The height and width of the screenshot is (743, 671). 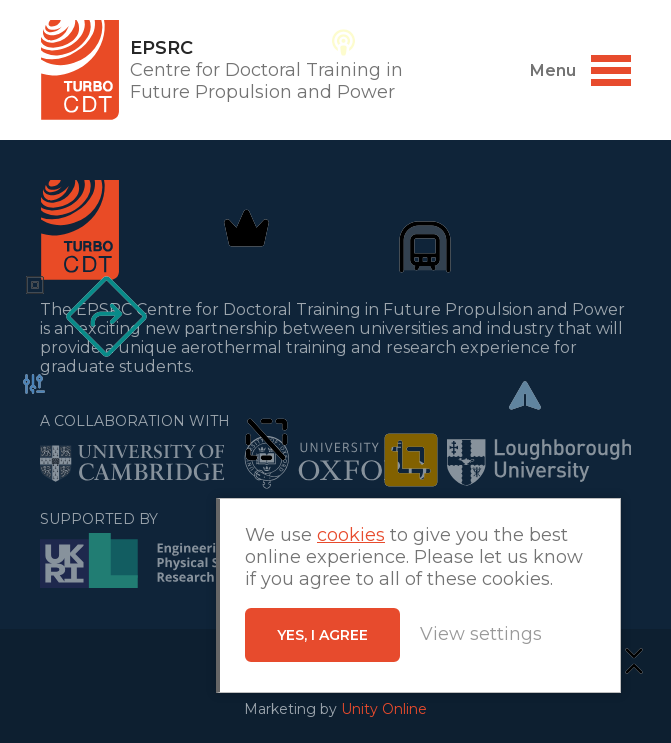 What do you see at coordinates (343, 42) in the screenshot?
I see `access podcast library` at bounding box center [343, 42].